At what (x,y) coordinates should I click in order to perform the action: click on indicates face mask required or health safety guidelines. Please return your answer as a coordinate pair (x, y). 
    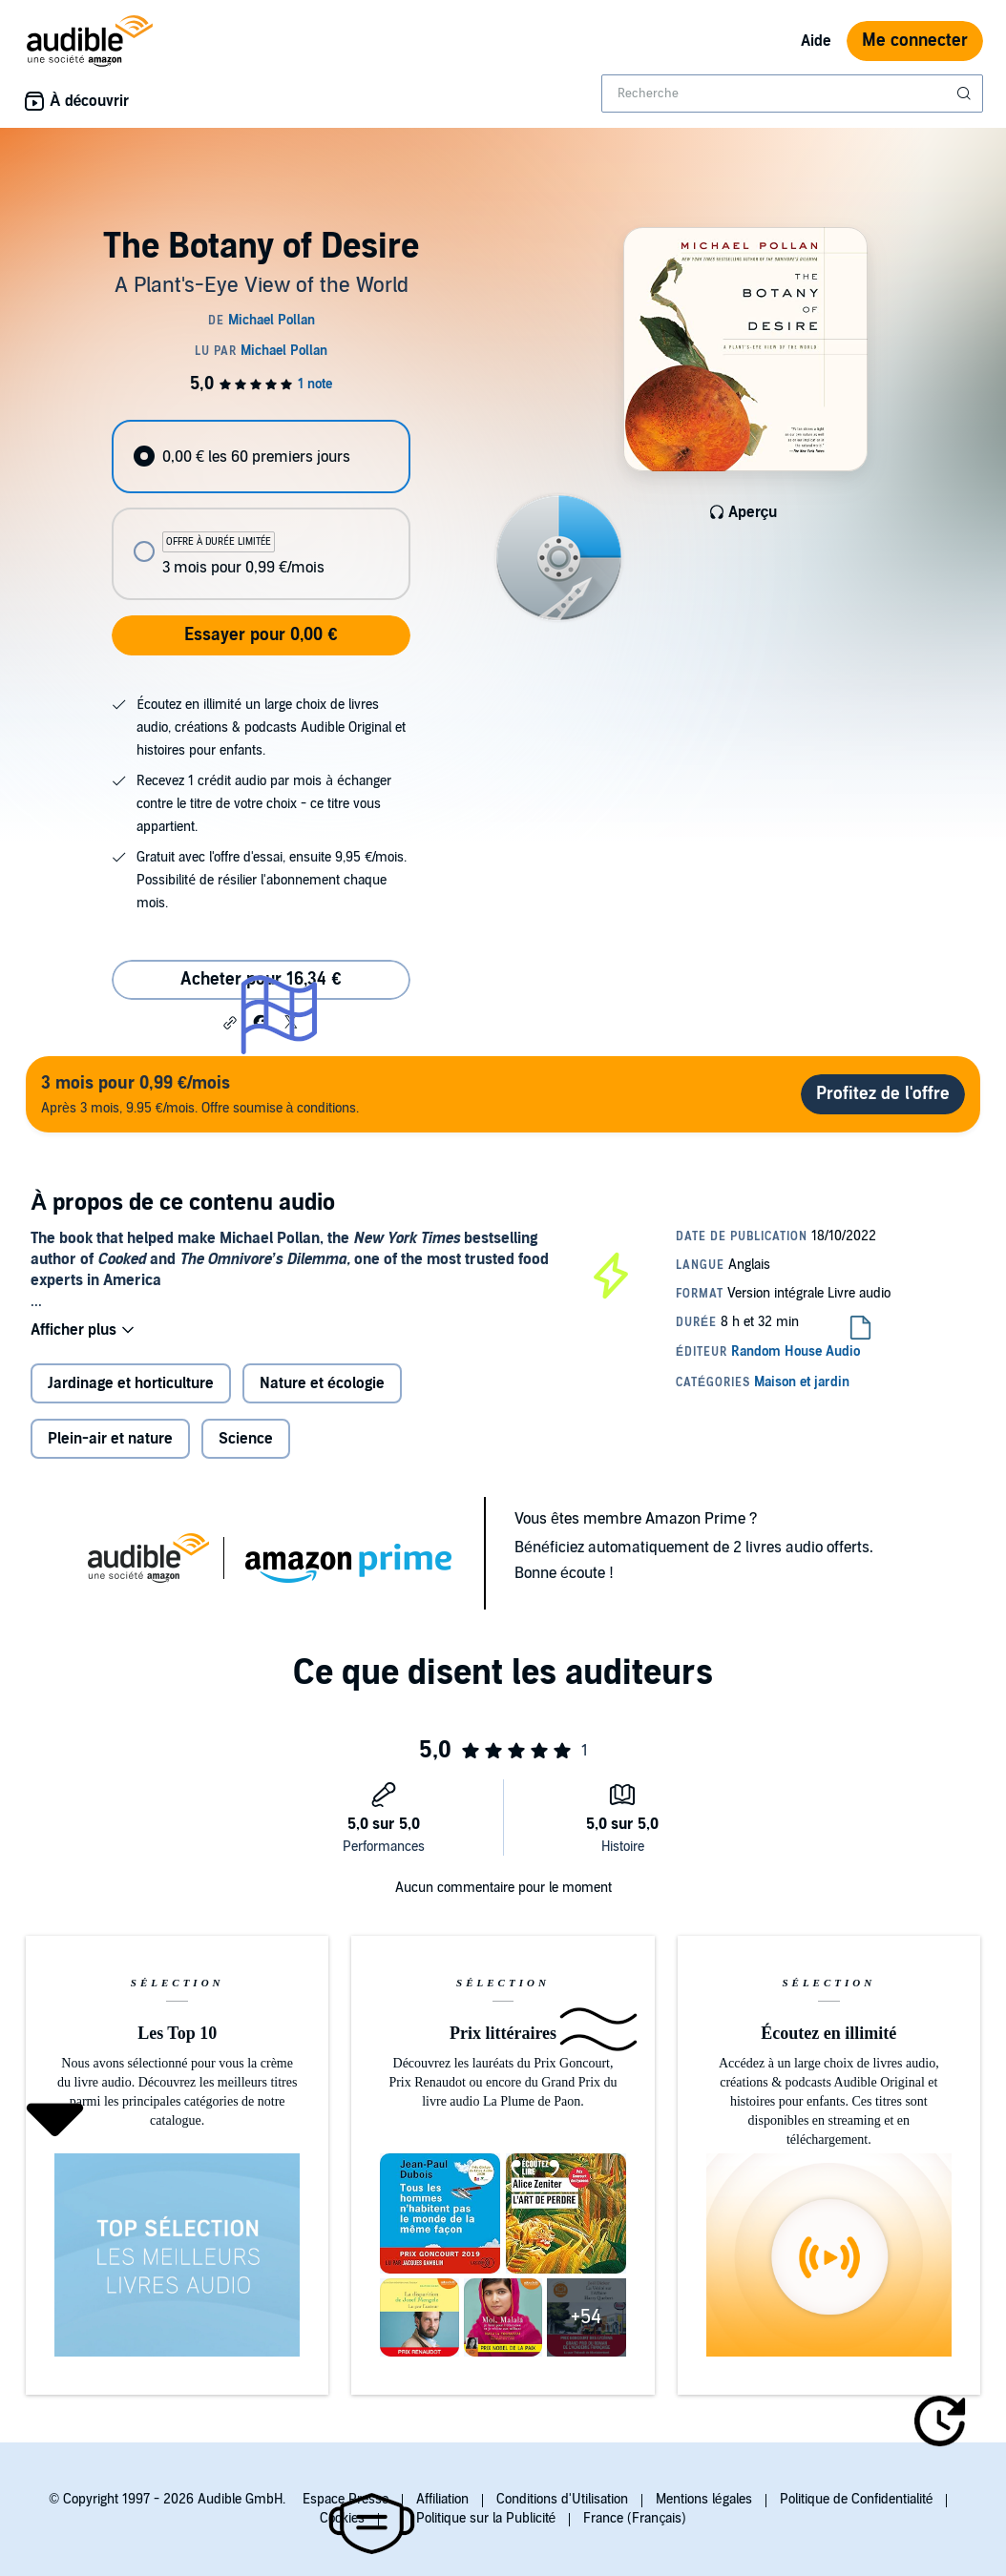
    Looking at the image, I should click on (371, 2524).